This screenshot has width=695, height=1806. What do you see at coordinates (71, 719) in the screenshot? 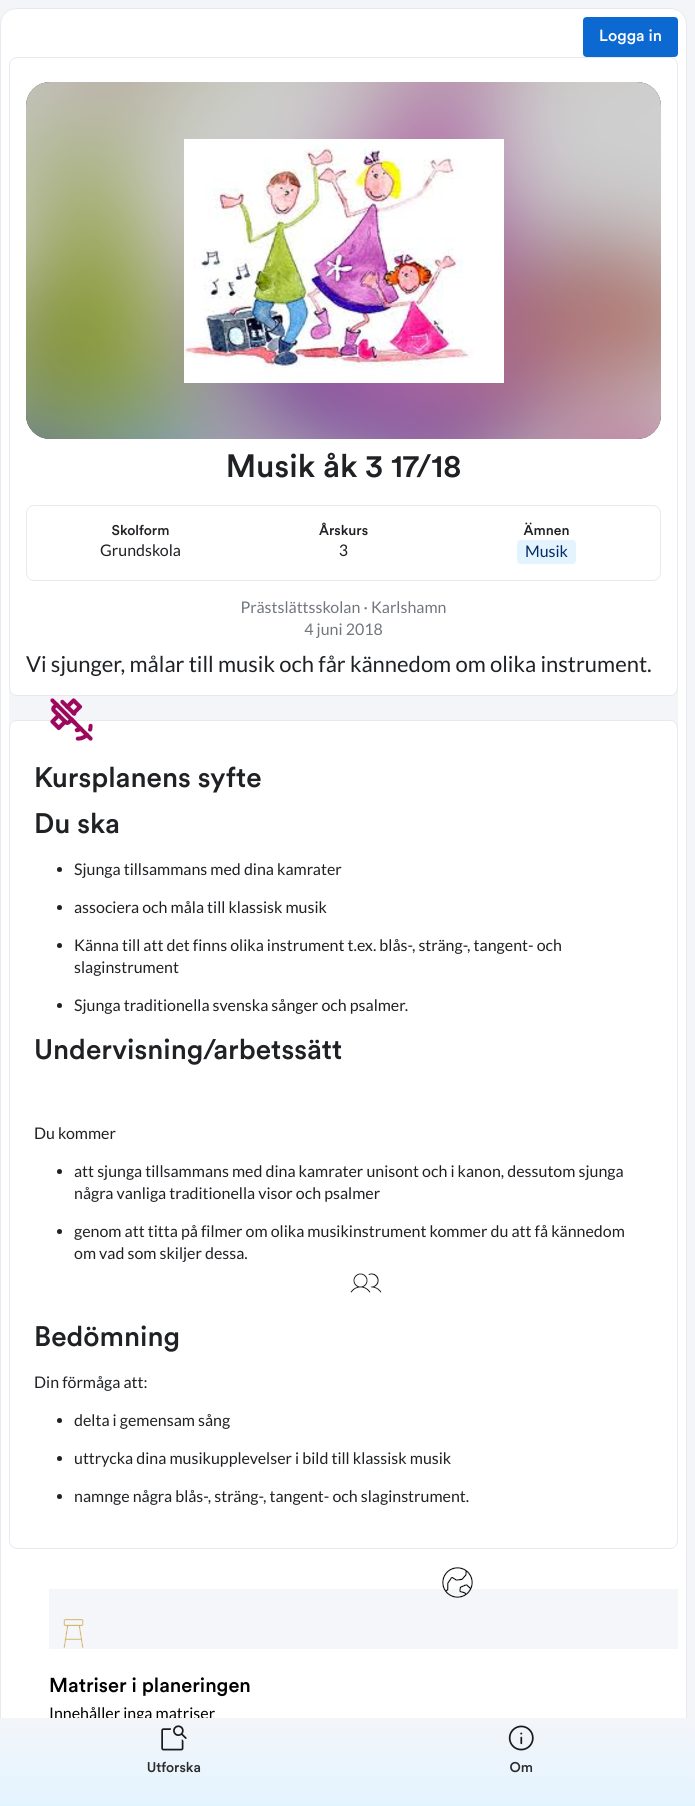
I see `satellite connection unavailable` at bounding box center [71, 719].